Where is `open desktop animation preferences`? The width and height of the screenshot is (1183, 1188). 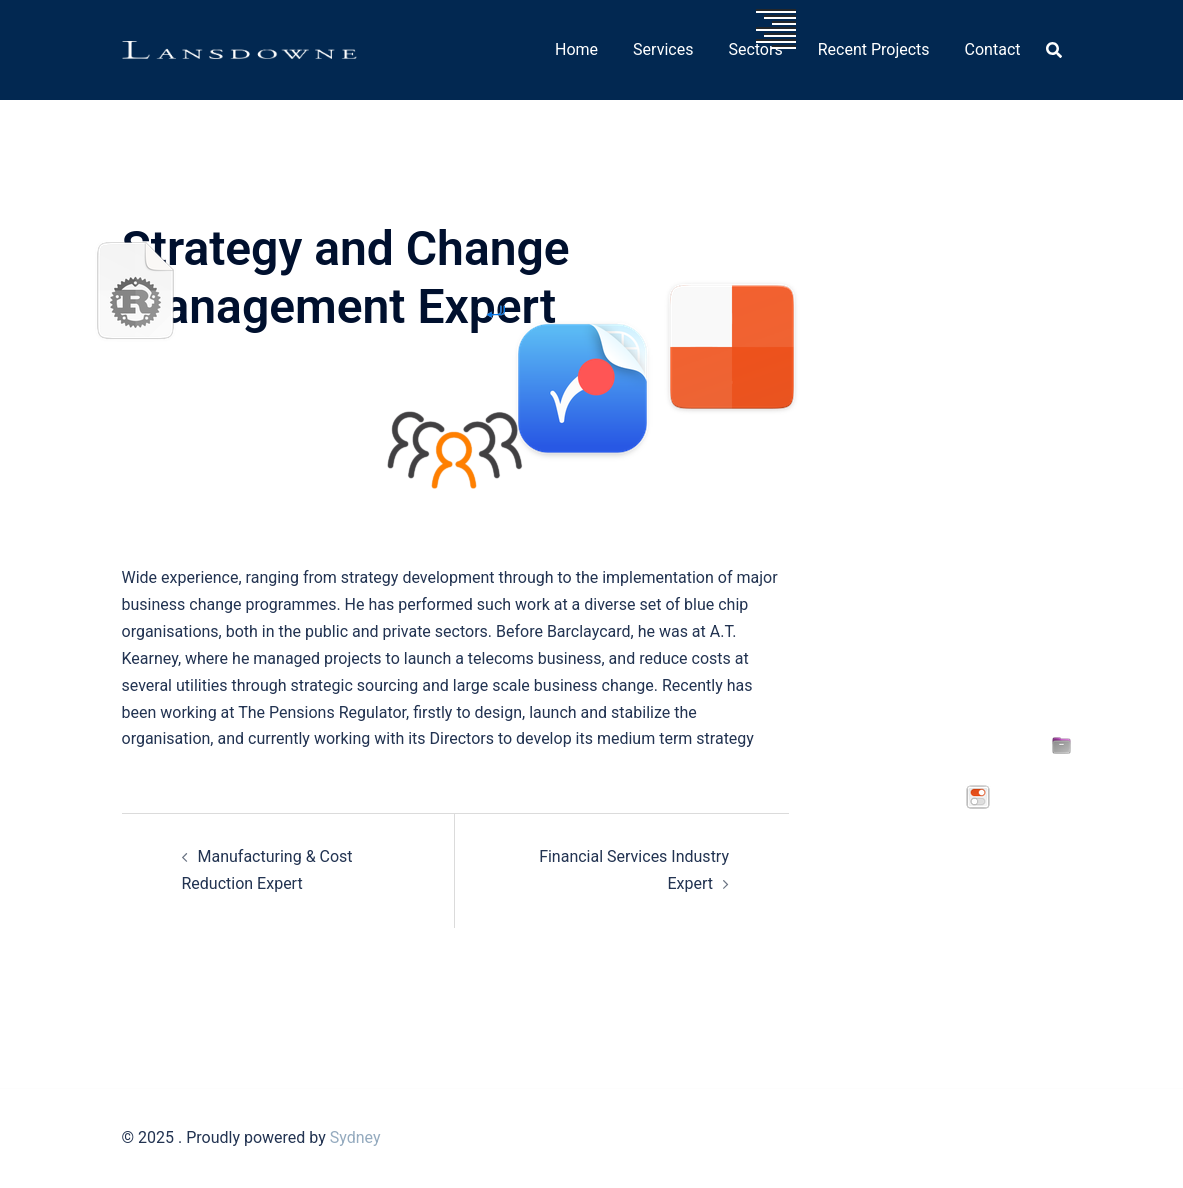
open desktop animation preferences is located at coordinates (582, 388).